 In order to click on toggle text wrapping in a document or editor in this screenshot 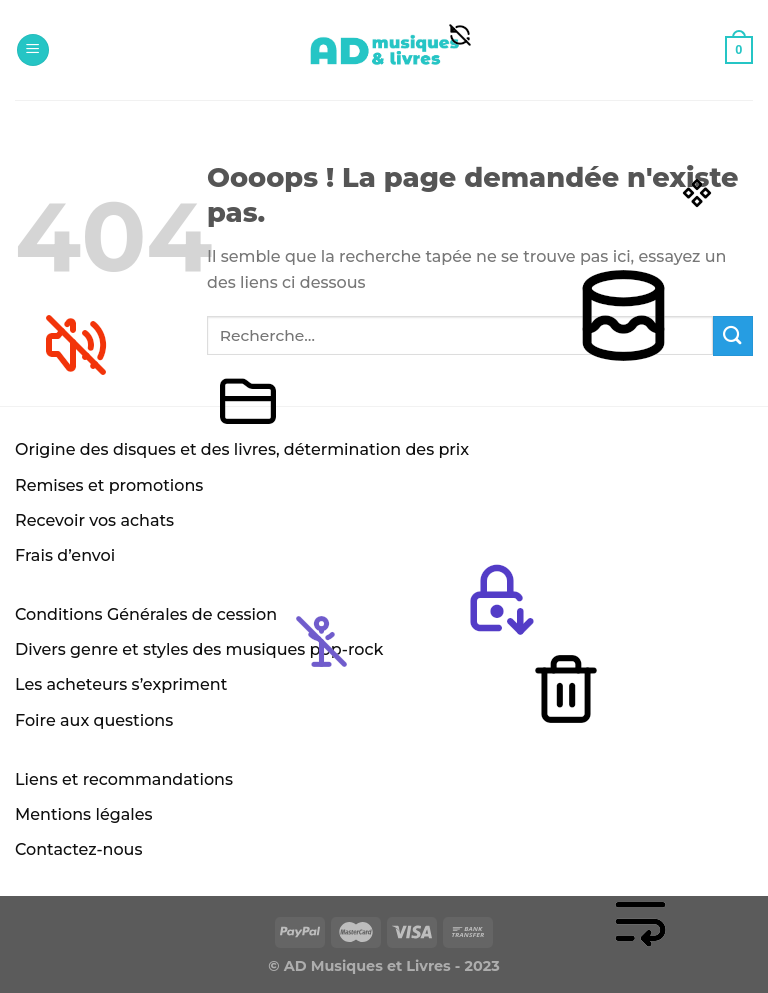, I will do `click(640, 921)`.